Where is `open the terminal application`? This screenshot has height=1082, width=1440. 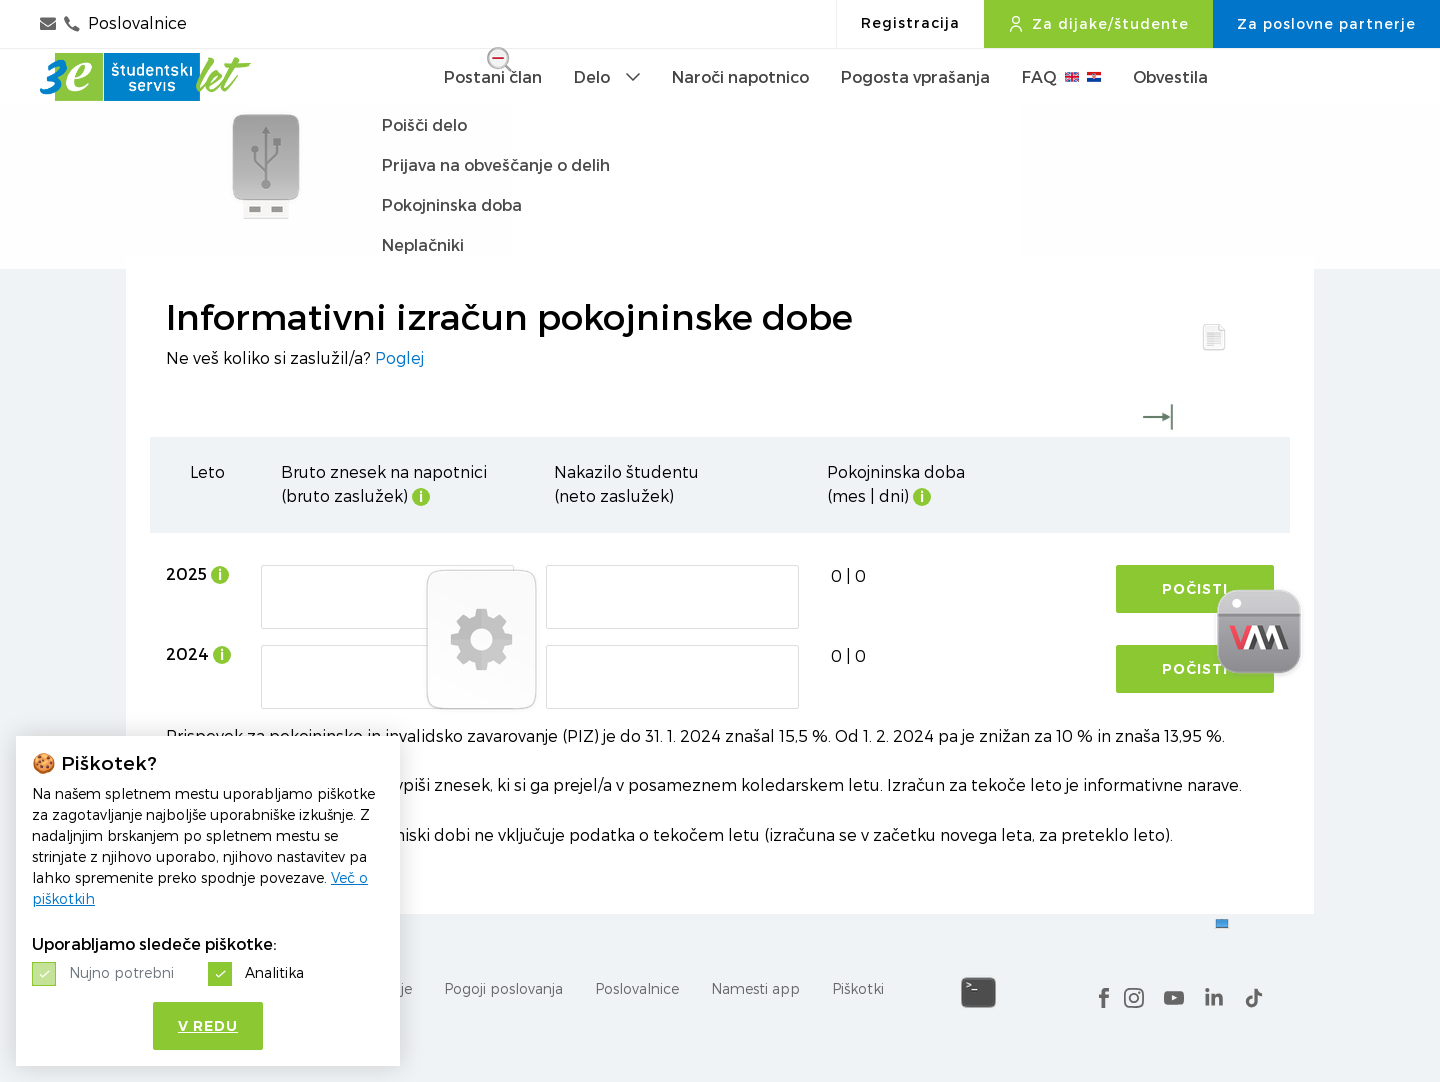 open the terminal application is located at coordinates (978, 992).